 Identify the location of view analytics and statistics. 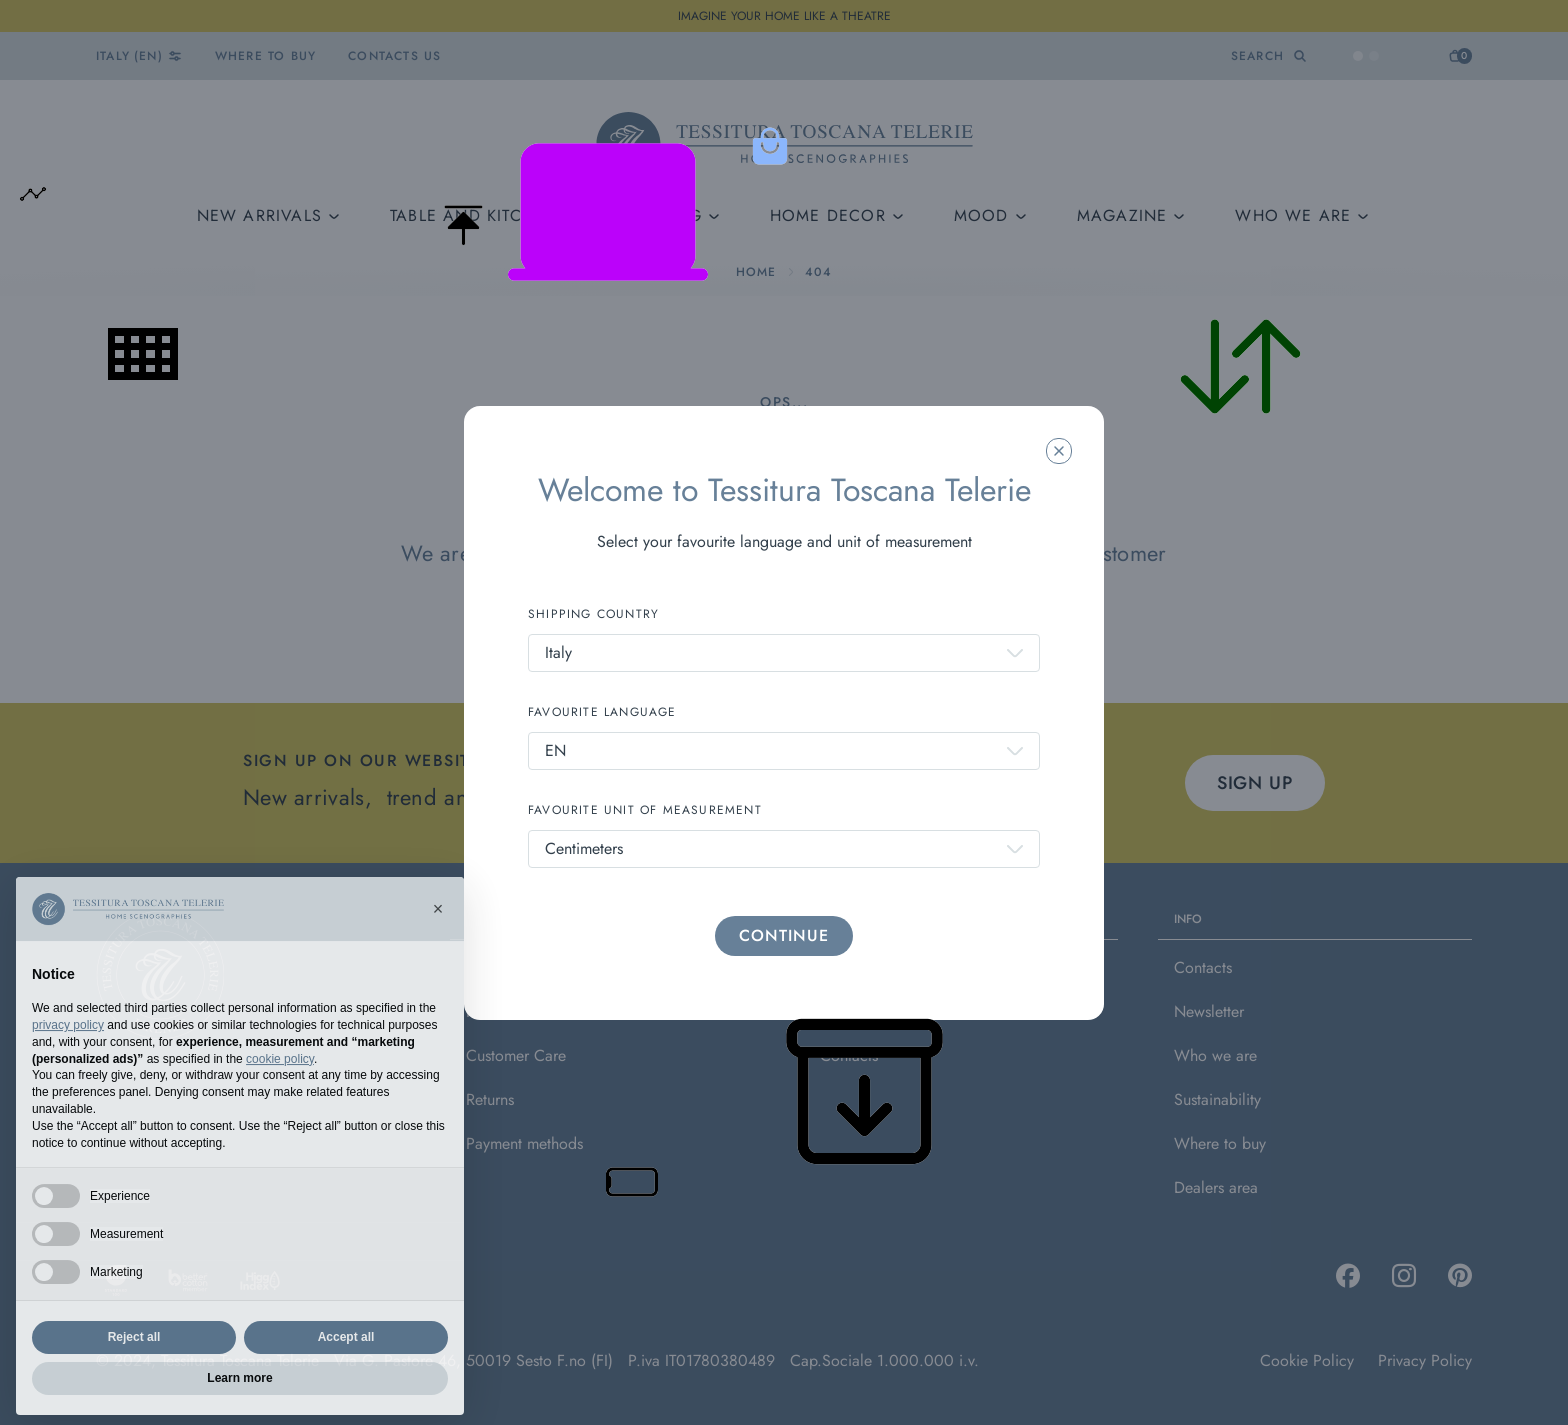
(33, 194).